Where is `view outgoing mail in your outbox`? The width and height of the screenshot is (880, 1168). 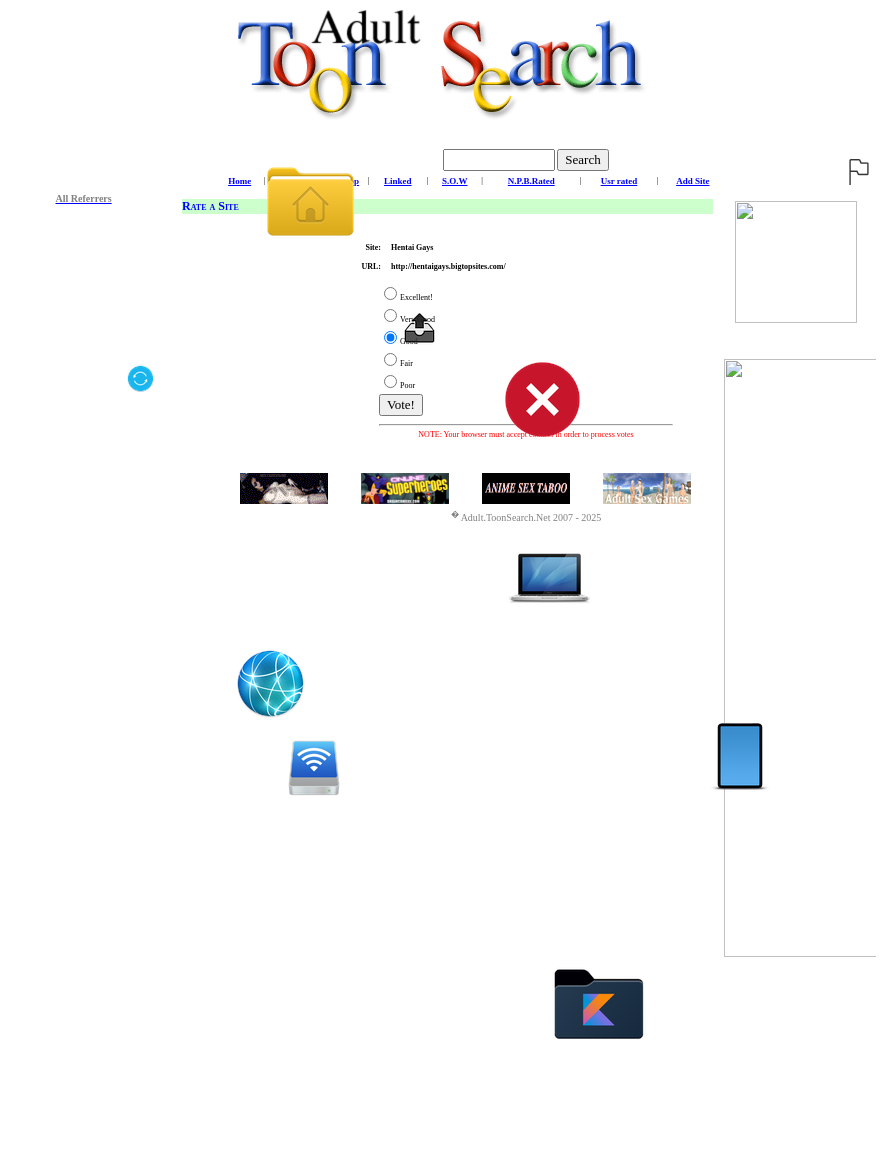 view outgoing mail in your outbox is located at coordinates (419, 329).